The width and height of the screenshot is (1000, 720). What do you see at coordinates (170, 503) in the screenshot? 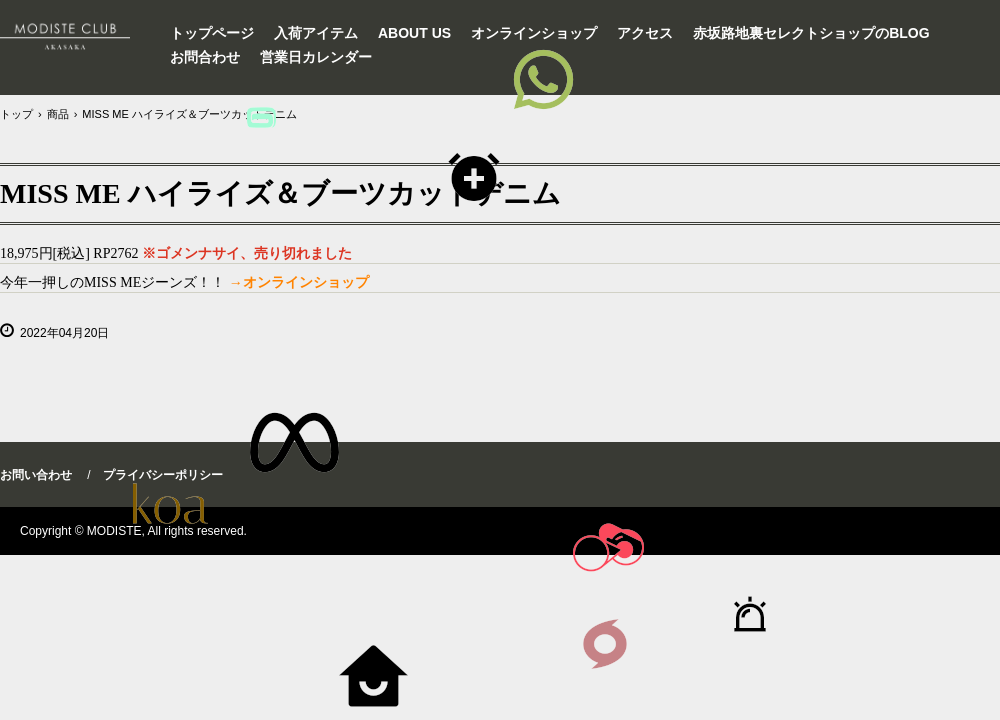
I see `navigate to the Koa framework homepage` at bounding box center [170, 503].